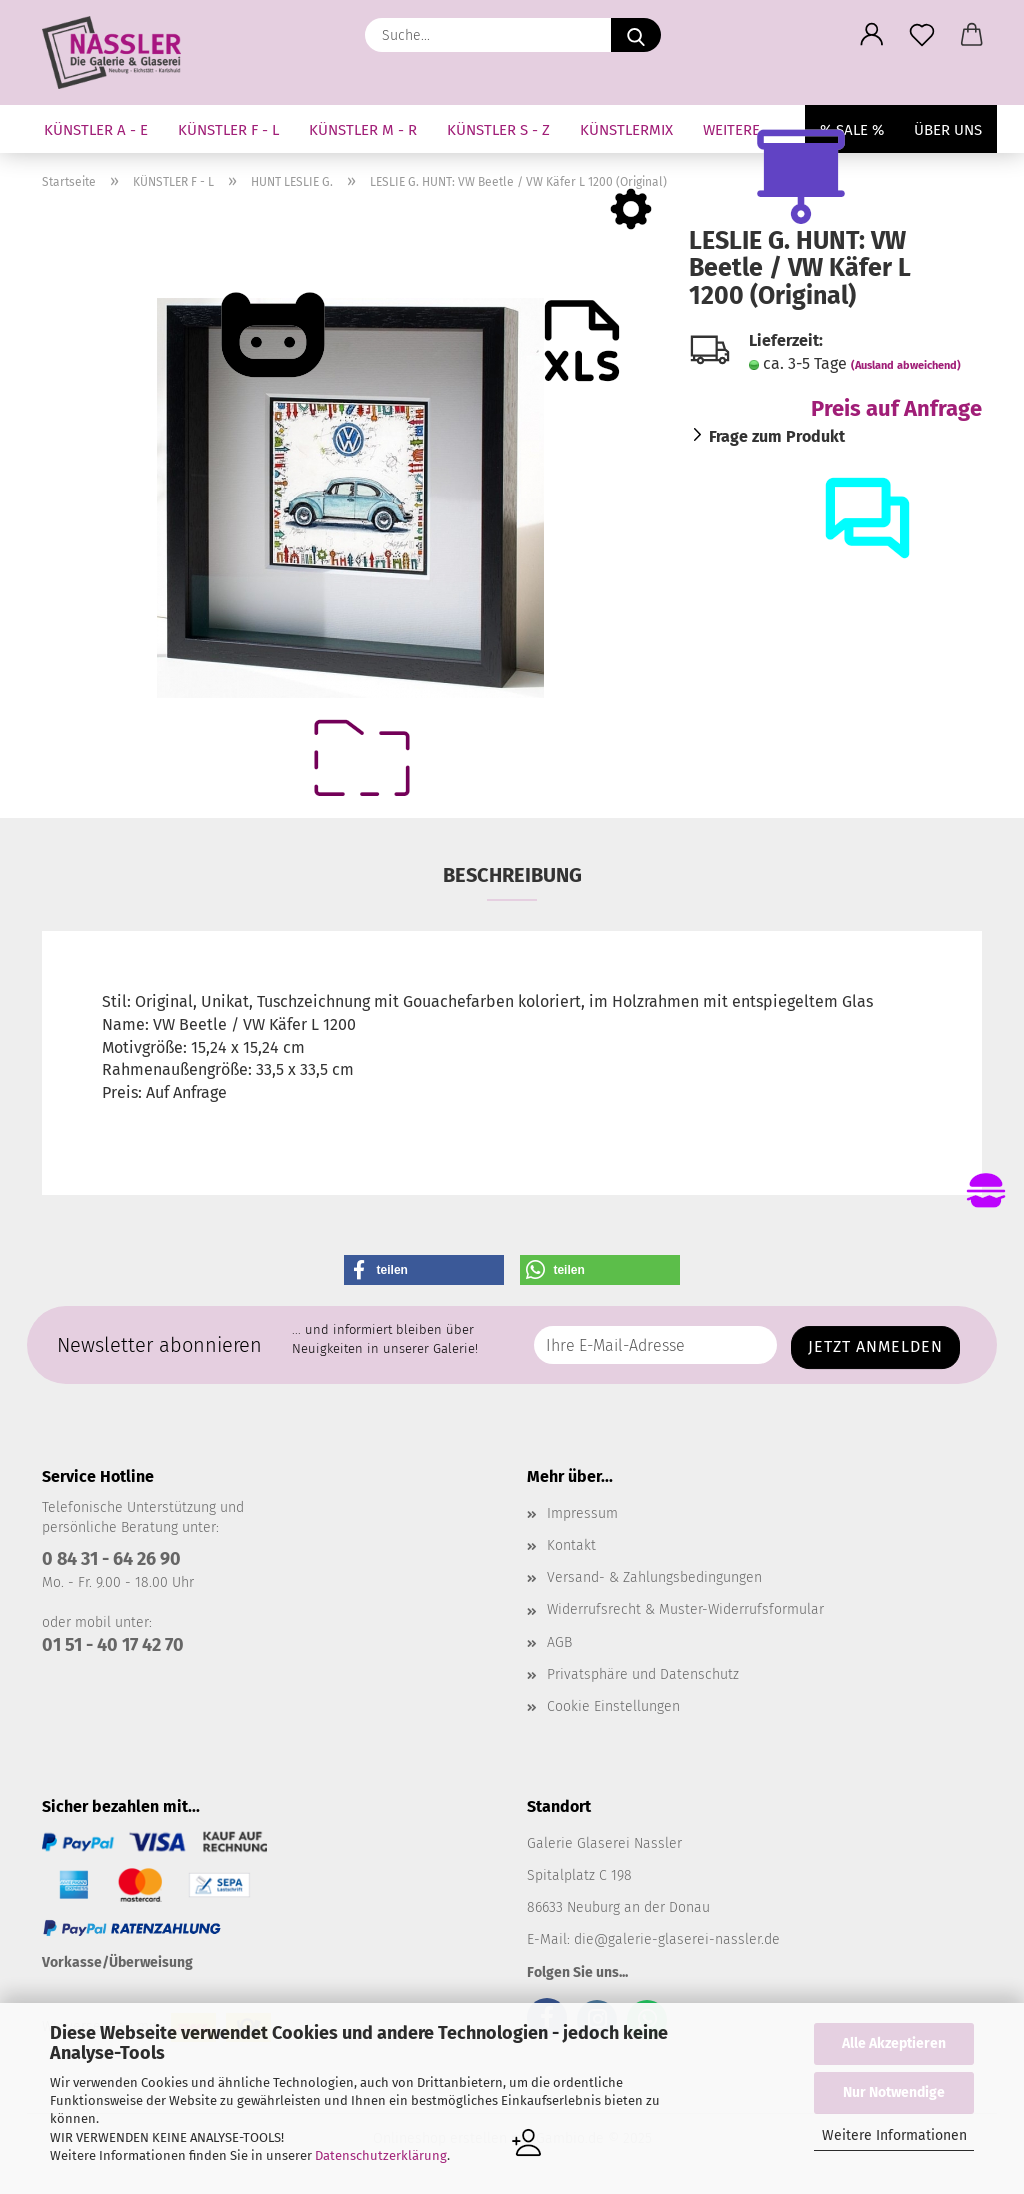 The image size is (1024, 2194). What do you see at coordinates (986, 1191) in the screenshot?
I see `open navigation menu` at bounding box center [986, 1191].